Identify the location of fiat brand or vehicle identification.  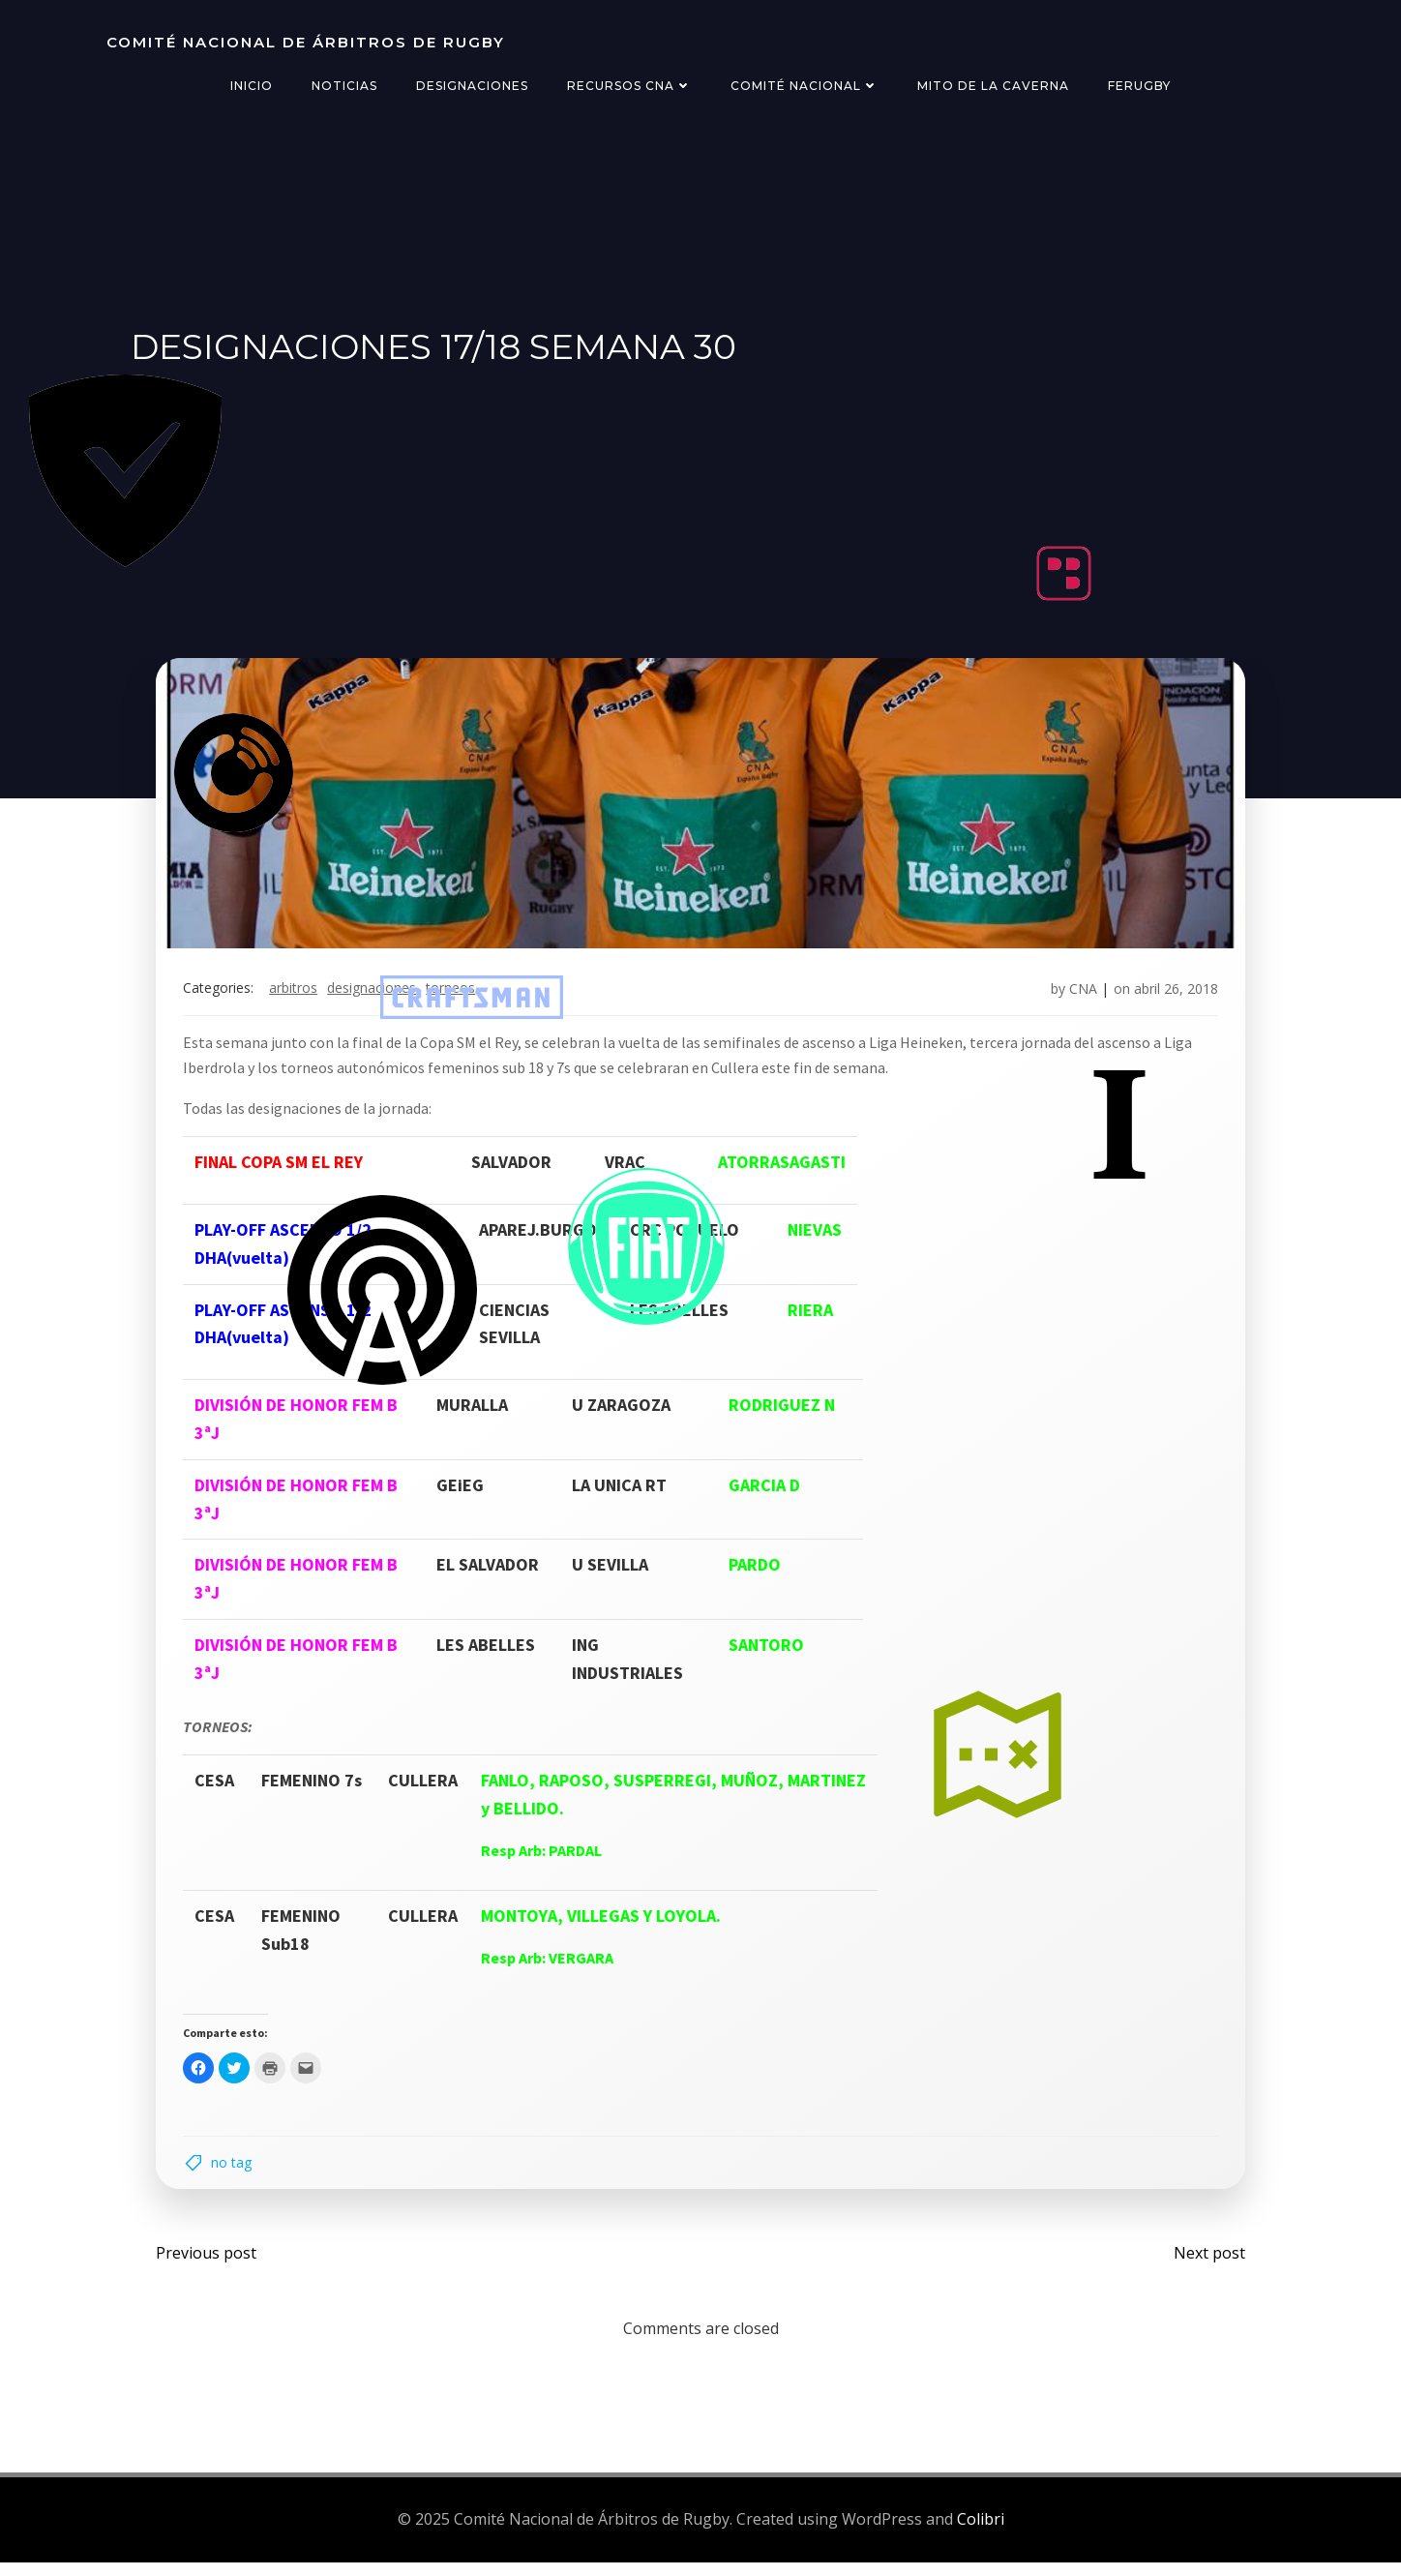
(646, 1246).